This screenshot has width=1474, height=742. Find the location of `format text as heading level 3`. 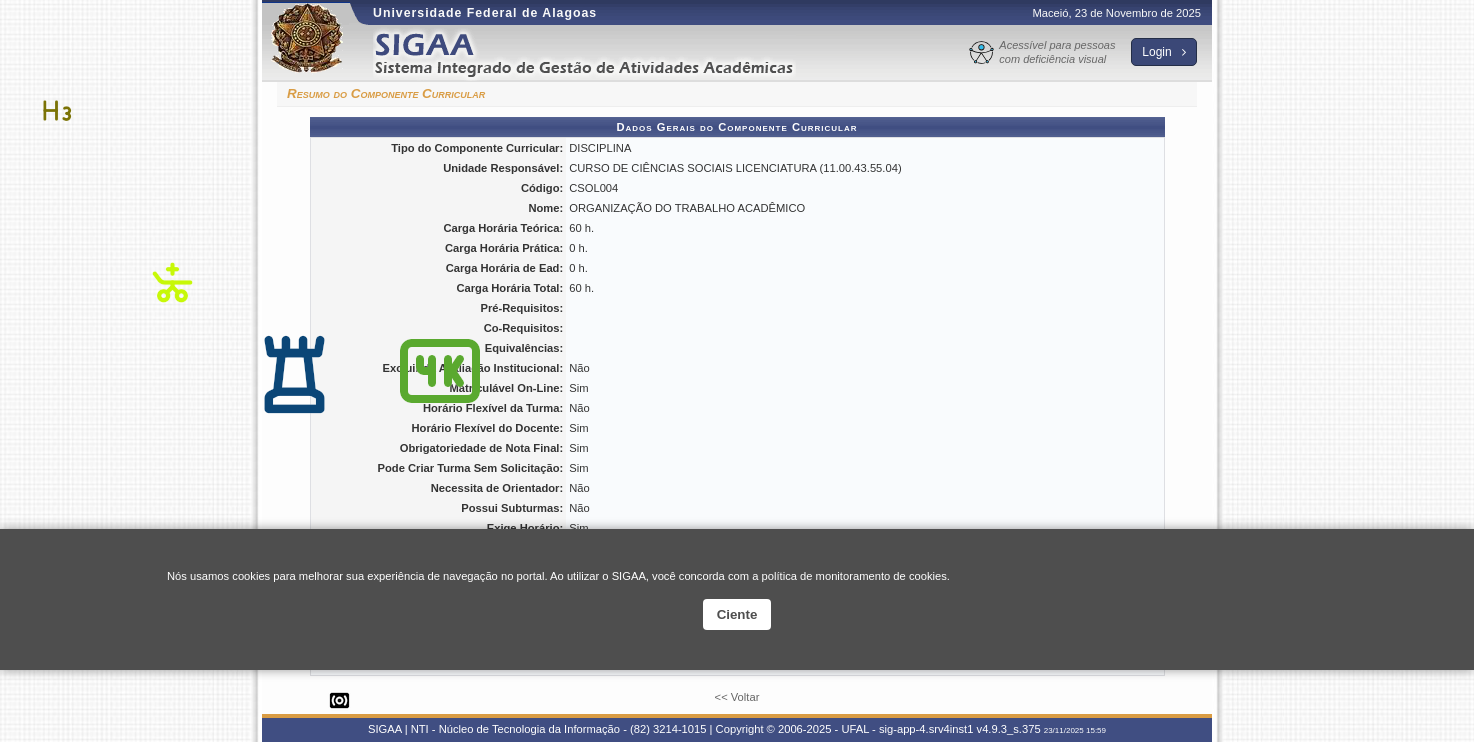

format text as heading level 3 is located at coordinates (56, 110).